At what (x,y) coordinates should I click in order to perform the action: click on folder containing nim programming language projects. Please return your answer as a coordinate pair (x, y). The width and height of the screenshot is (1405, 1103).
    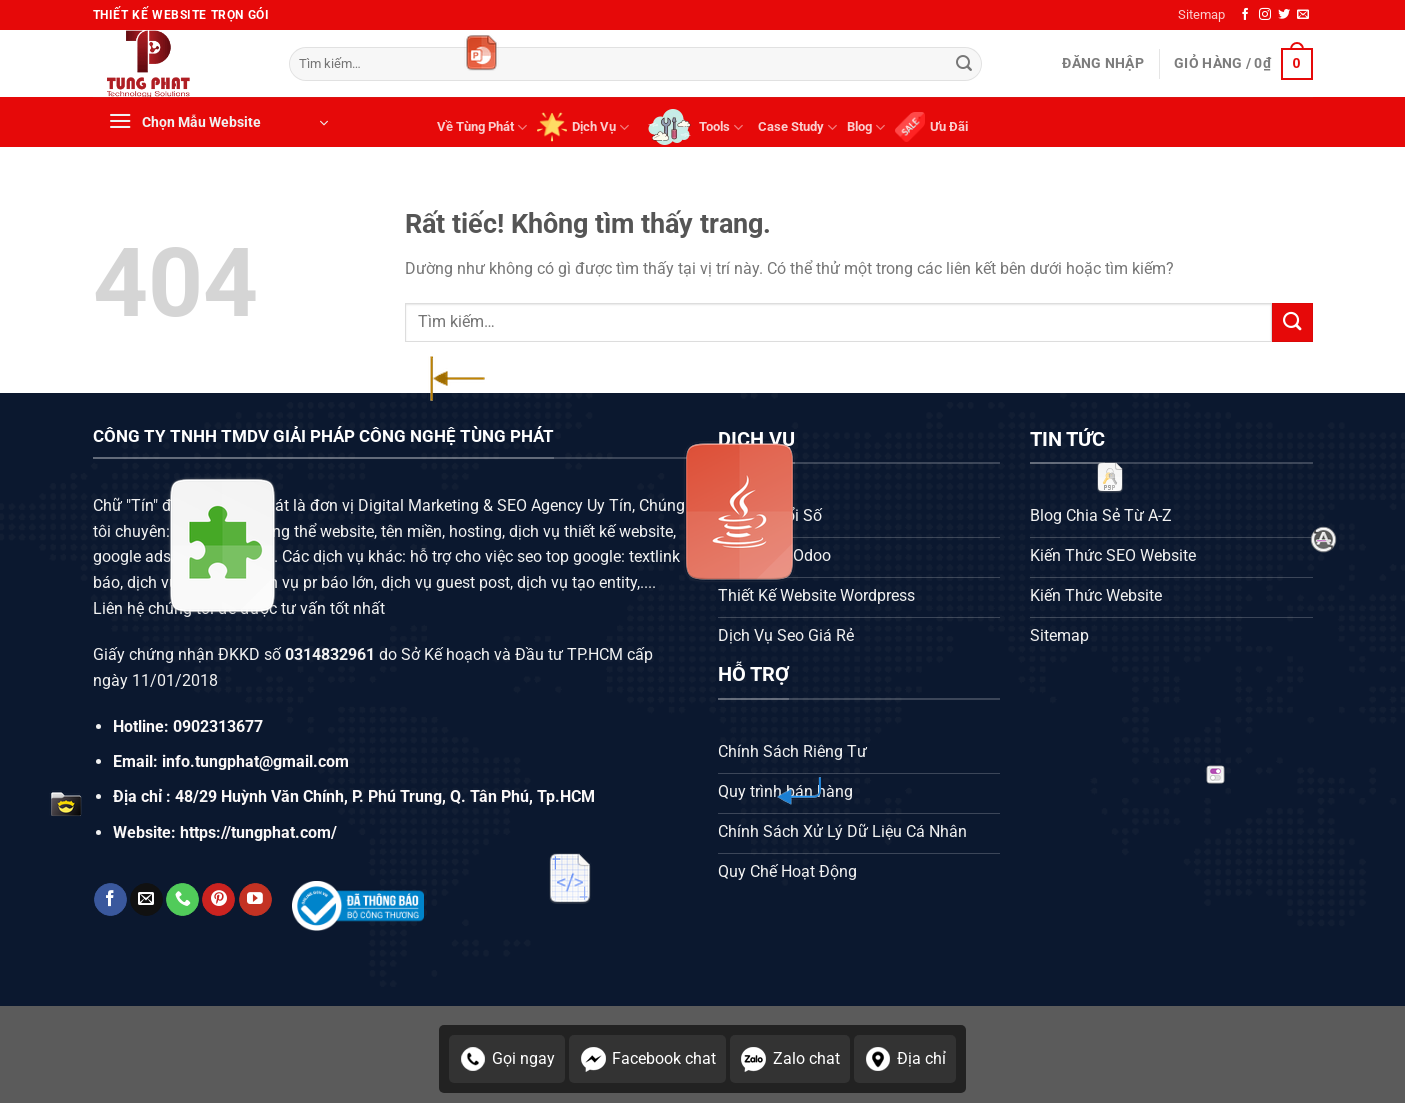
    Looking at the image, I should click on (66, 805).